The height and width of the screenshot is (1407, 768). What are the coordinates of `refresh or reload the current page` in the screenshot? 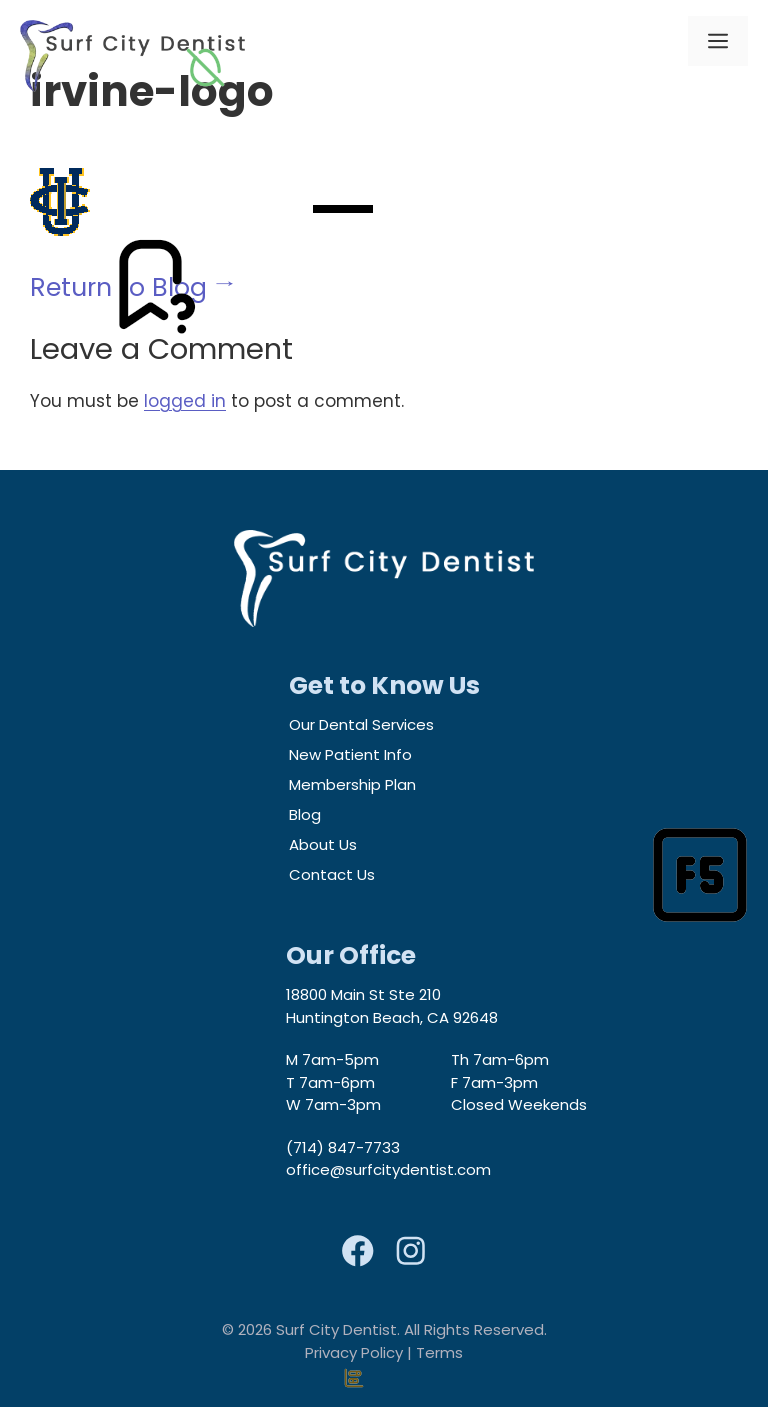 It's located at (700, 875).